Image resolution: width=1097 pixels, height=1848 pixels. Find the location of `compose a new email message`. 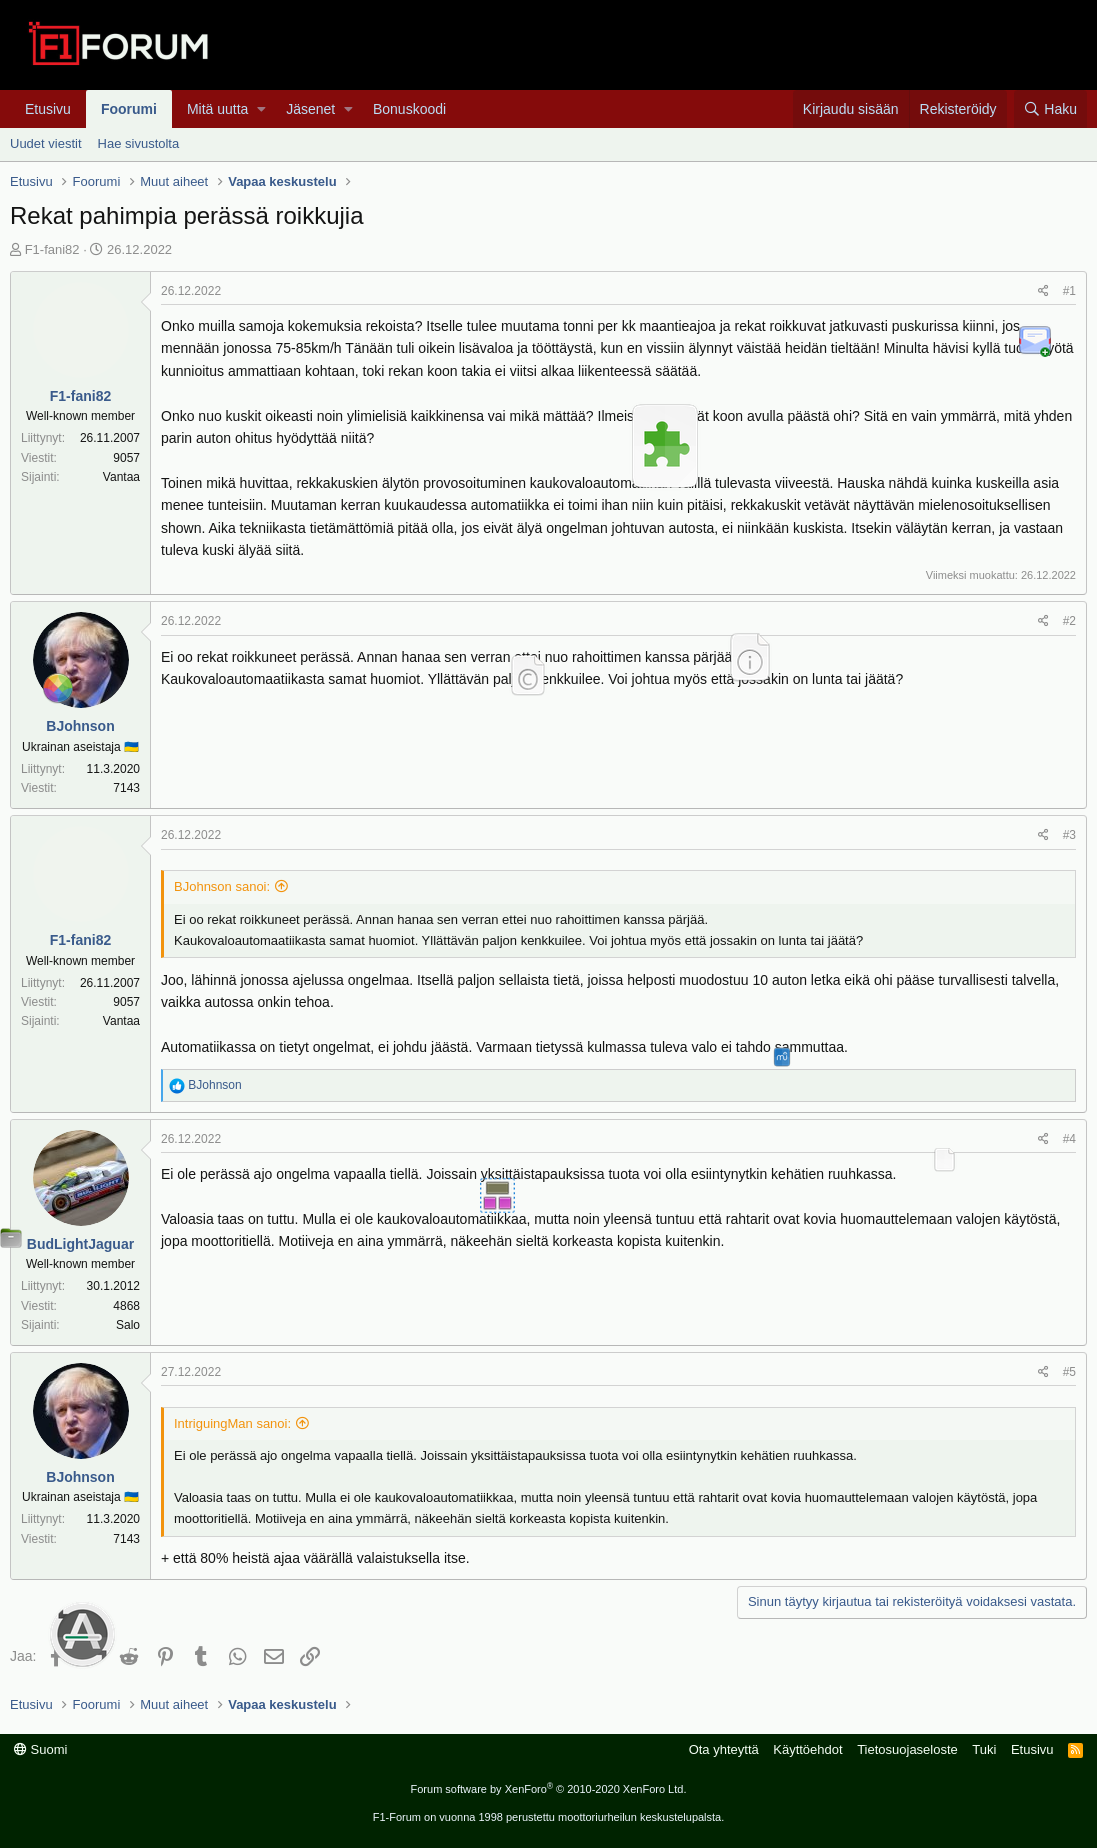

compose a new email message is located at coordinates (1035, 340).